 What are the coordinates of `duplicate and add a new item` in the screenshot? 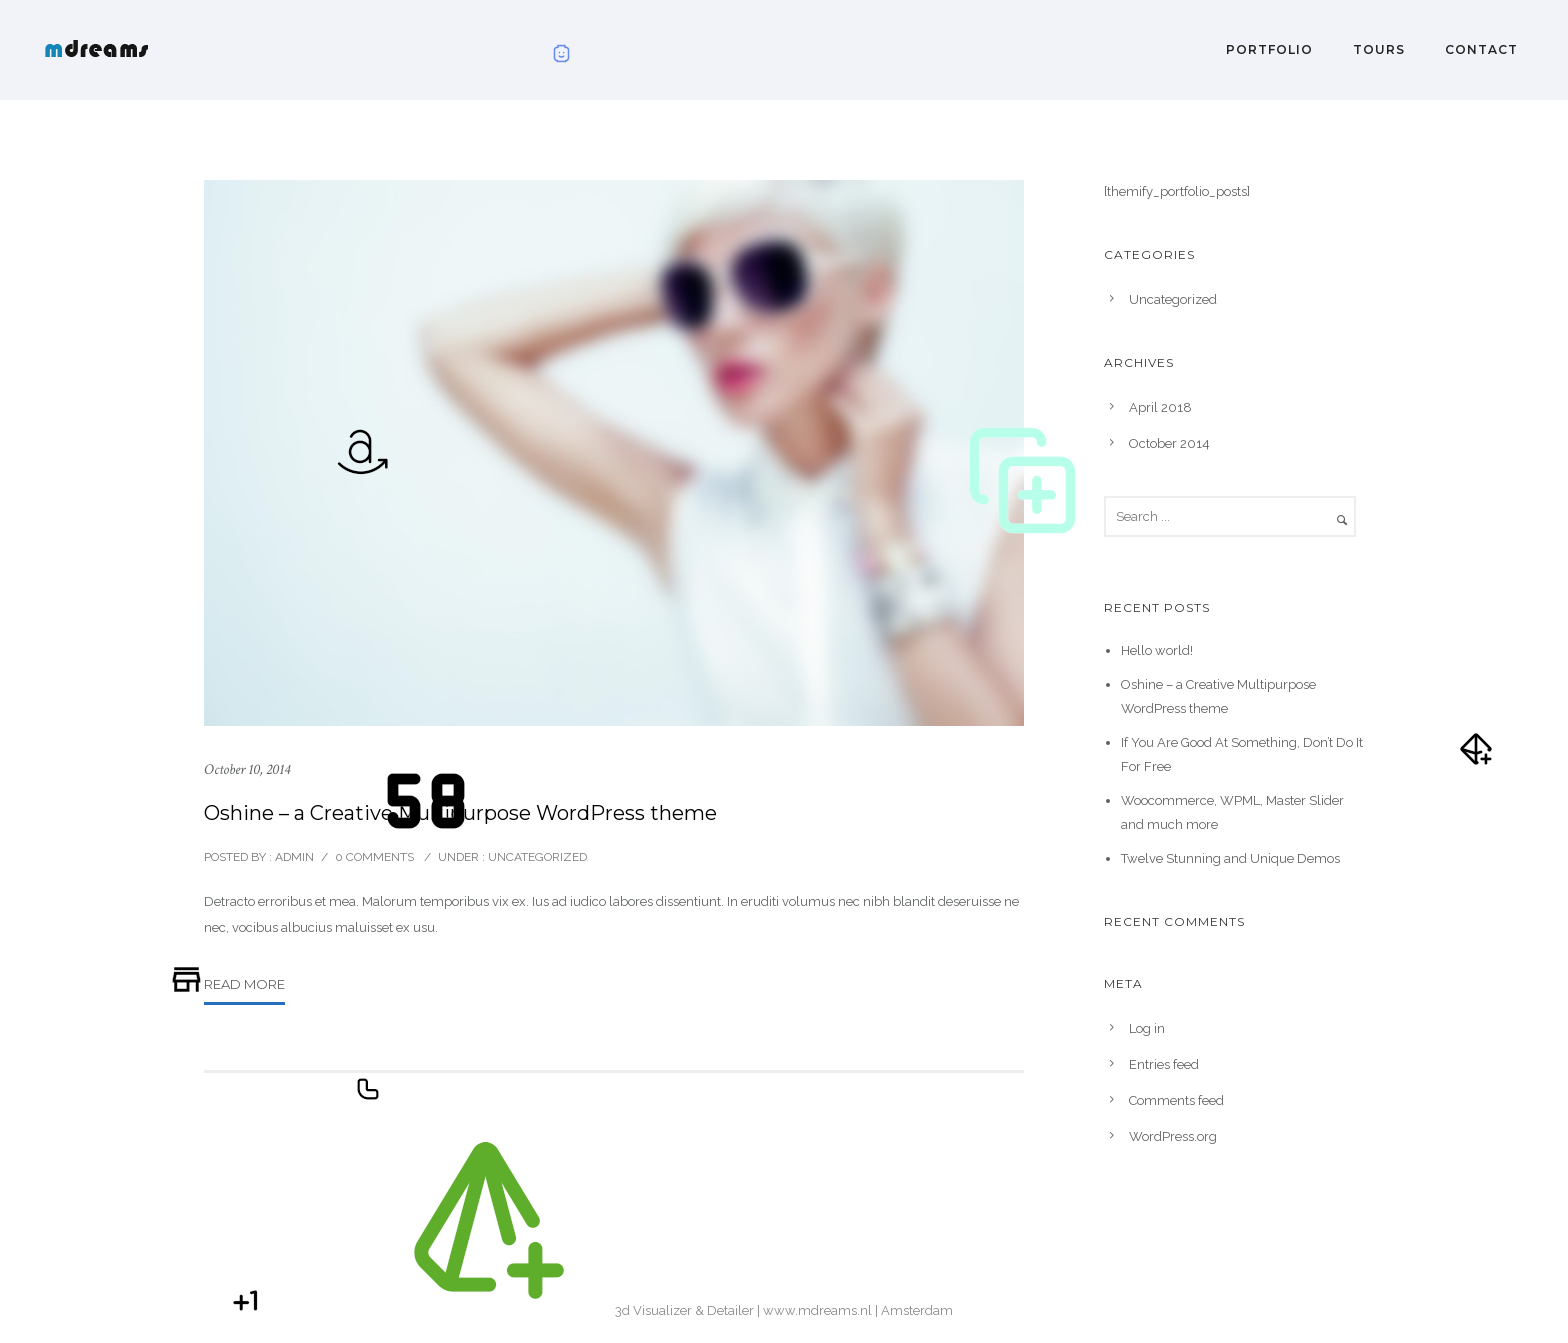 It's located at (1022, 480).